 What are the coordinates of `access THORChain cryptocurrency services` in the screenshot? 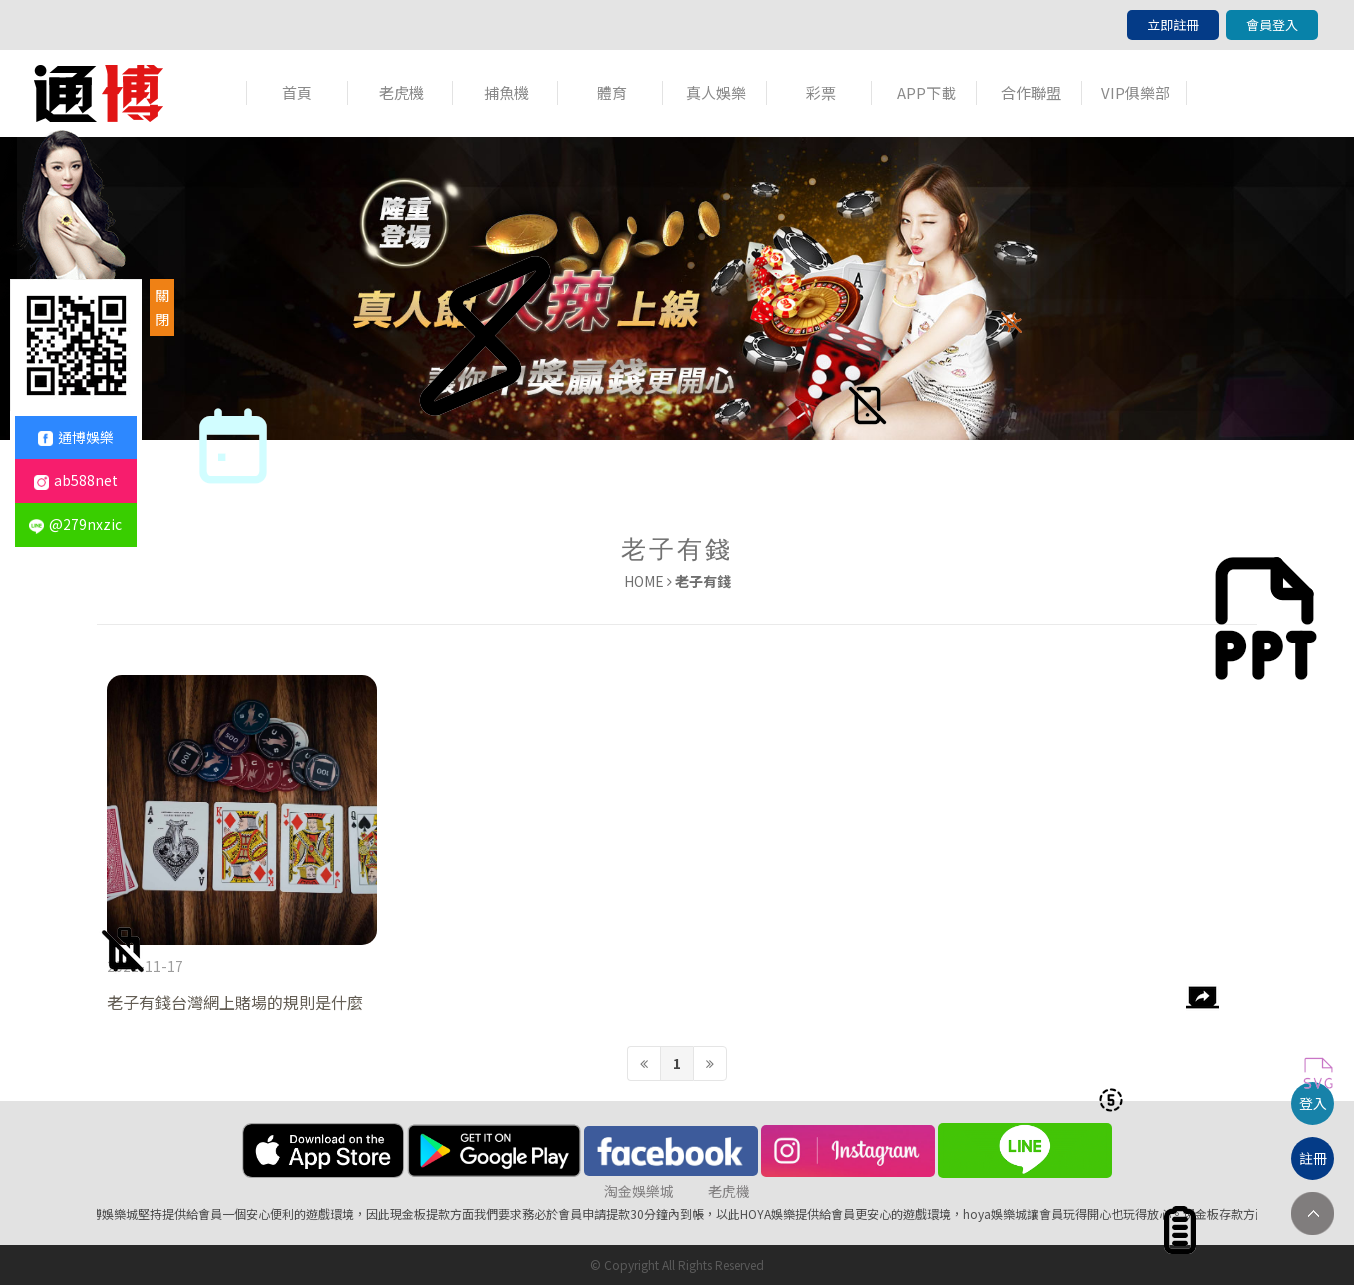 It's located at (485, 336).